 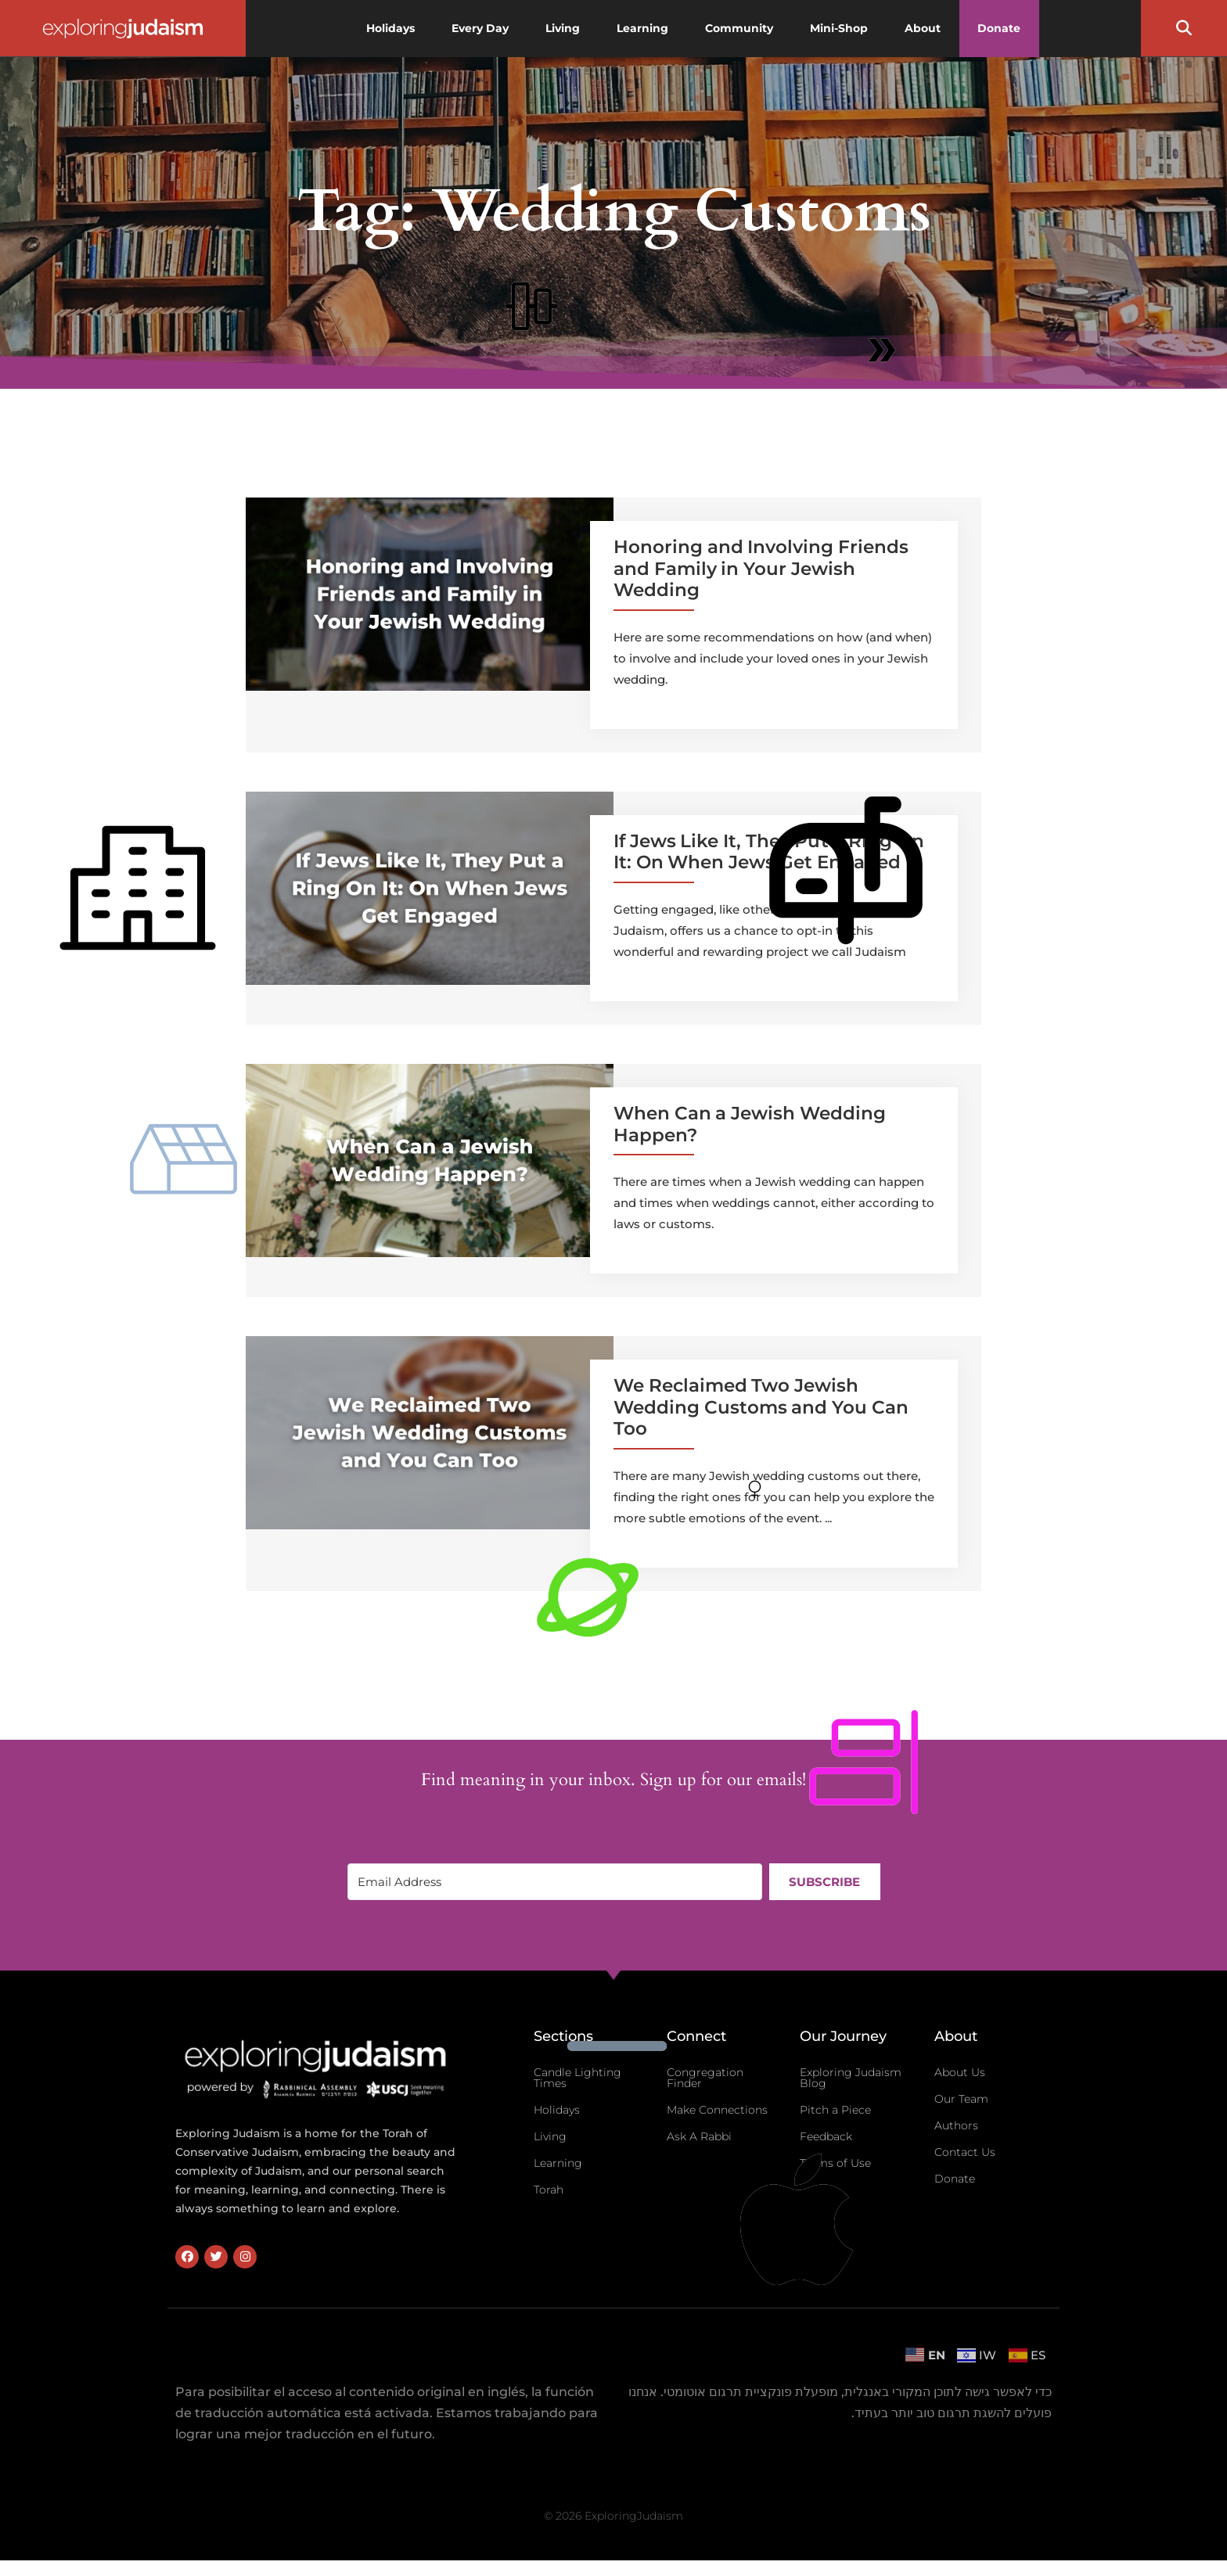 I want to click on access your mailbox or inbox, so click(x=846, y=873).